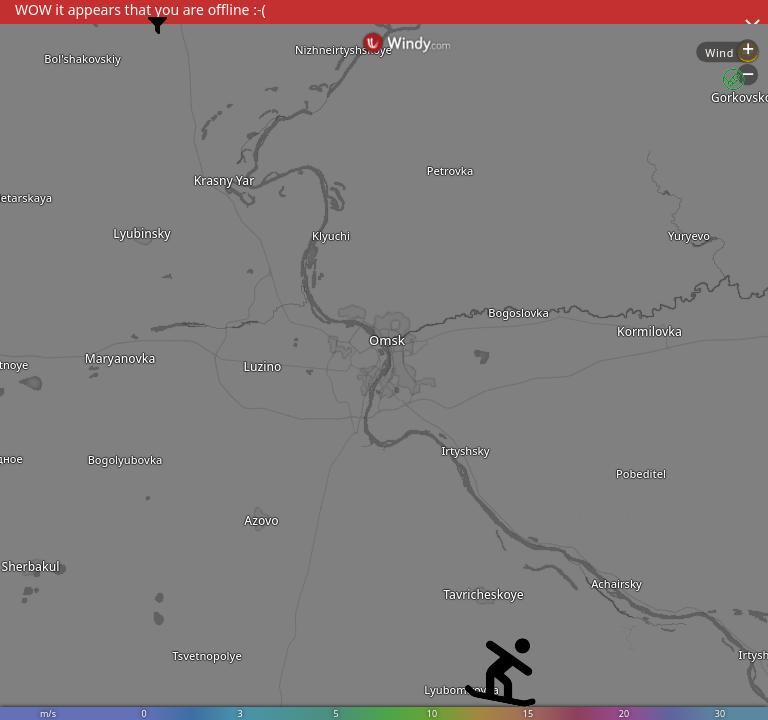 The height and width of the screenshot is (720, 768). I want to click on filter or sort content, so click(157, 24).